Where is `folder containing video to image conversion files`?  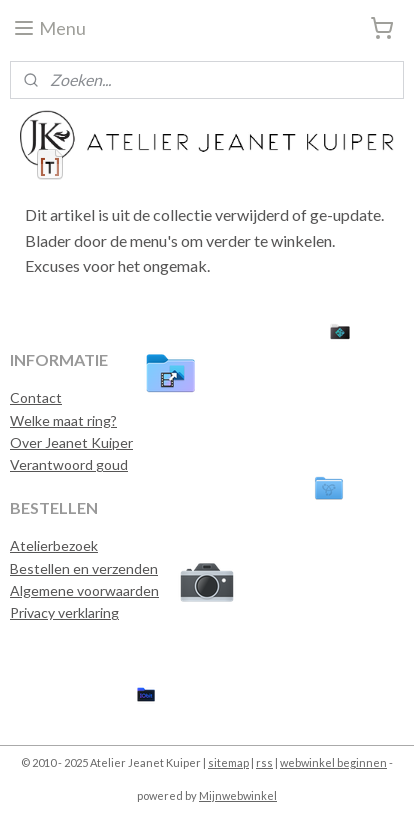
folder containing video to image conversion files is located at coordinates (170, 374).